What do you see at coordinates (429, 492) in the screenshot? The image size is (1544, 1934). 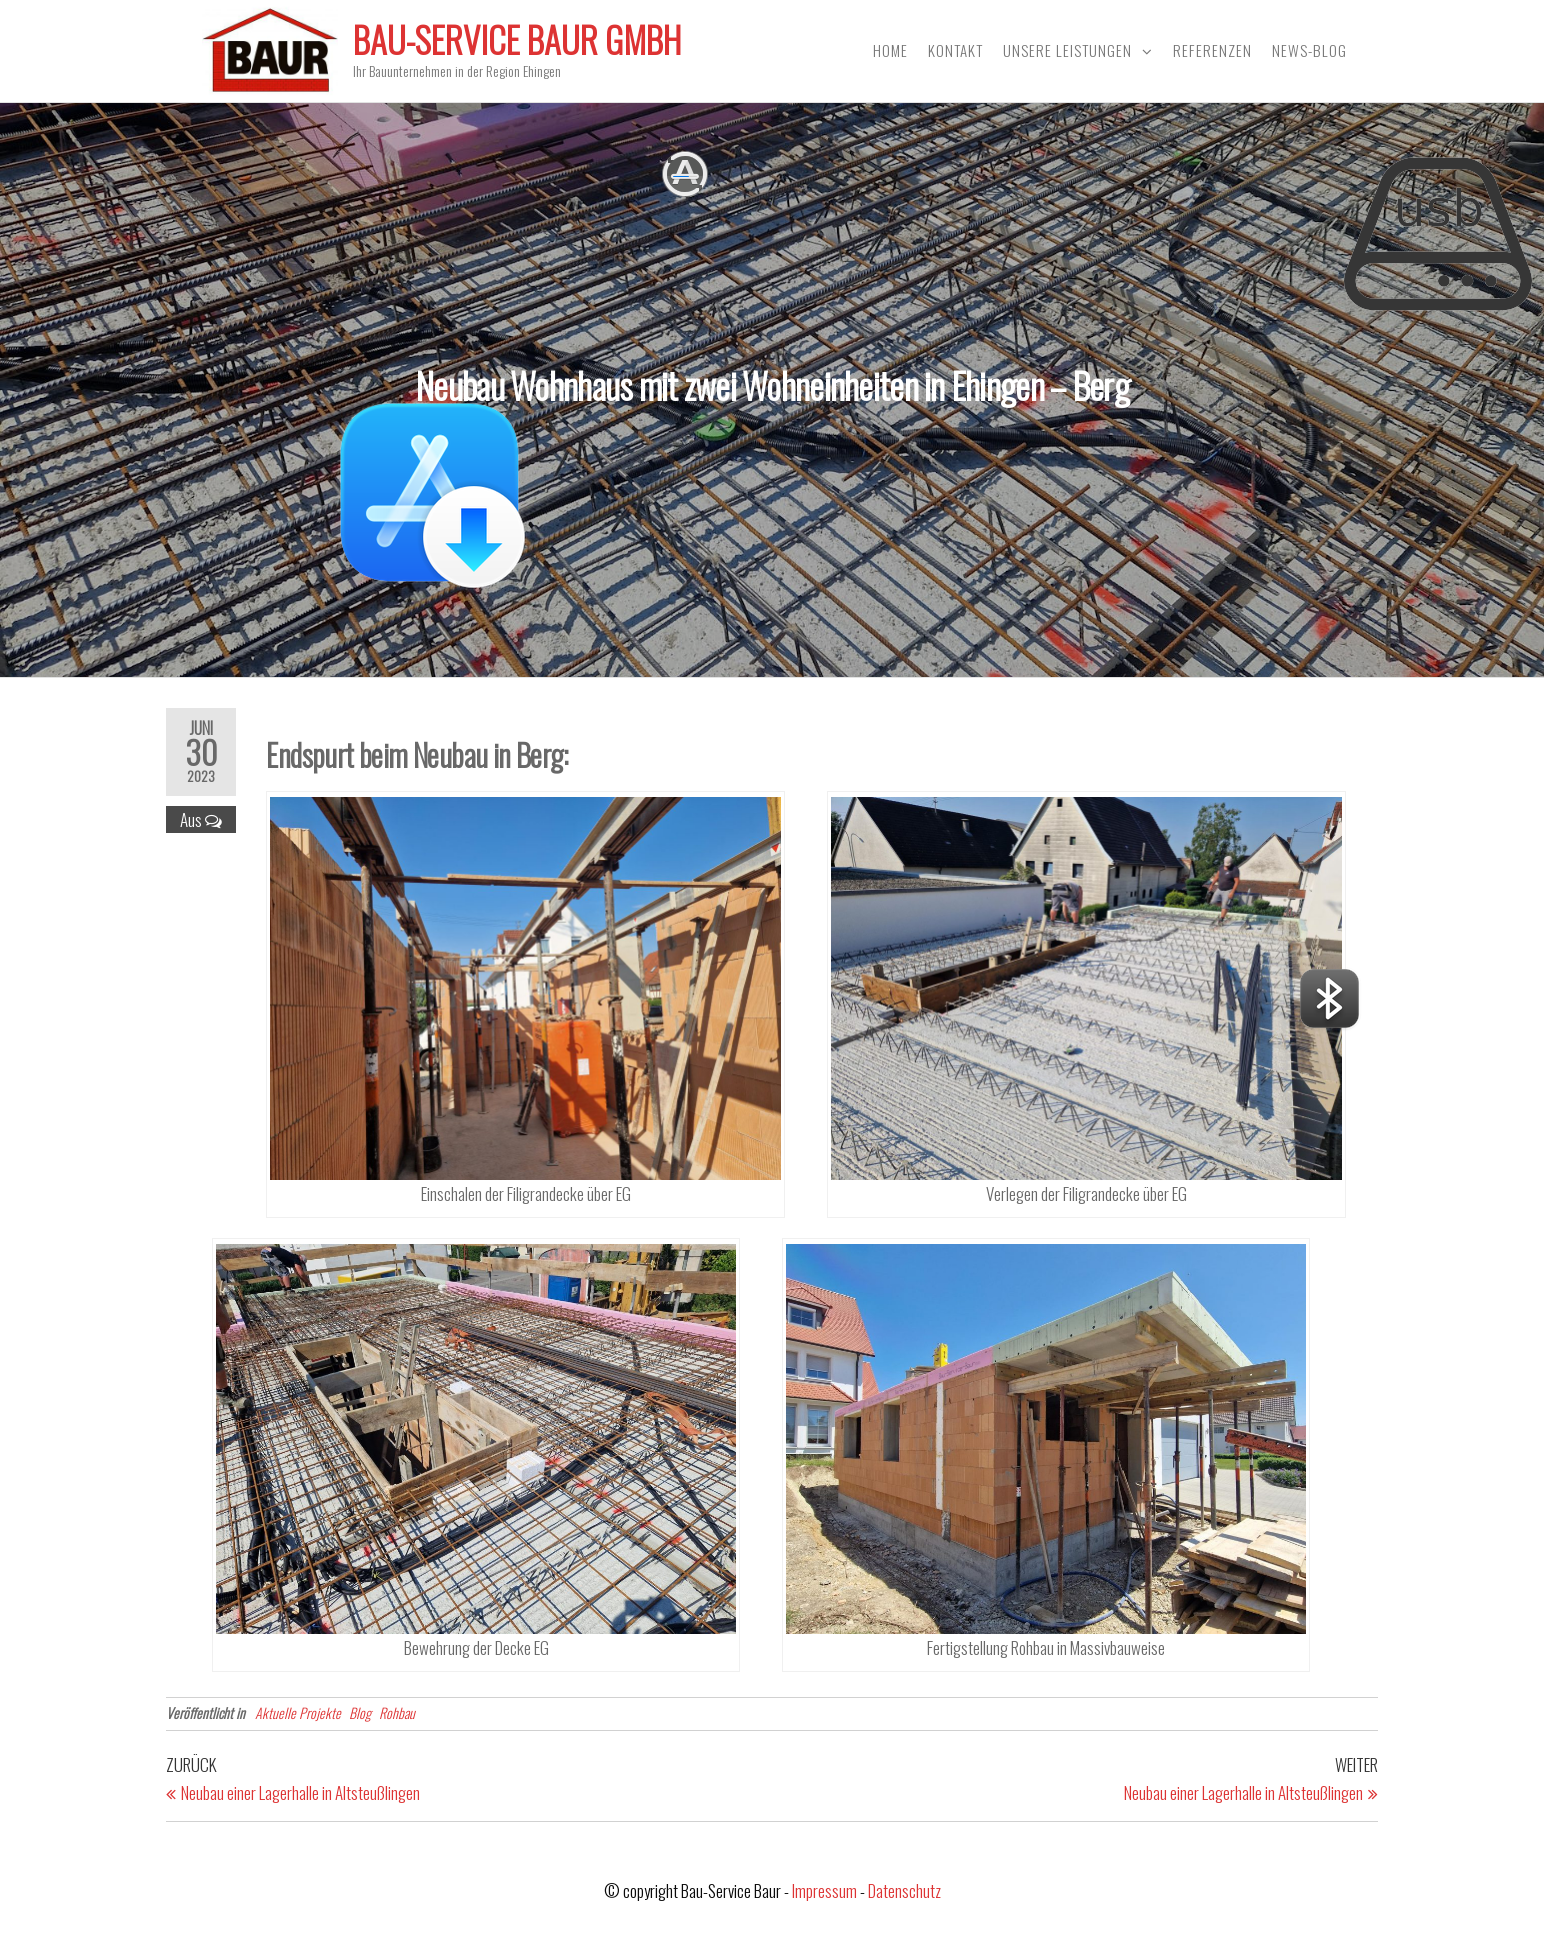 I see `install or download new applications` at bounding box center [429, 492].